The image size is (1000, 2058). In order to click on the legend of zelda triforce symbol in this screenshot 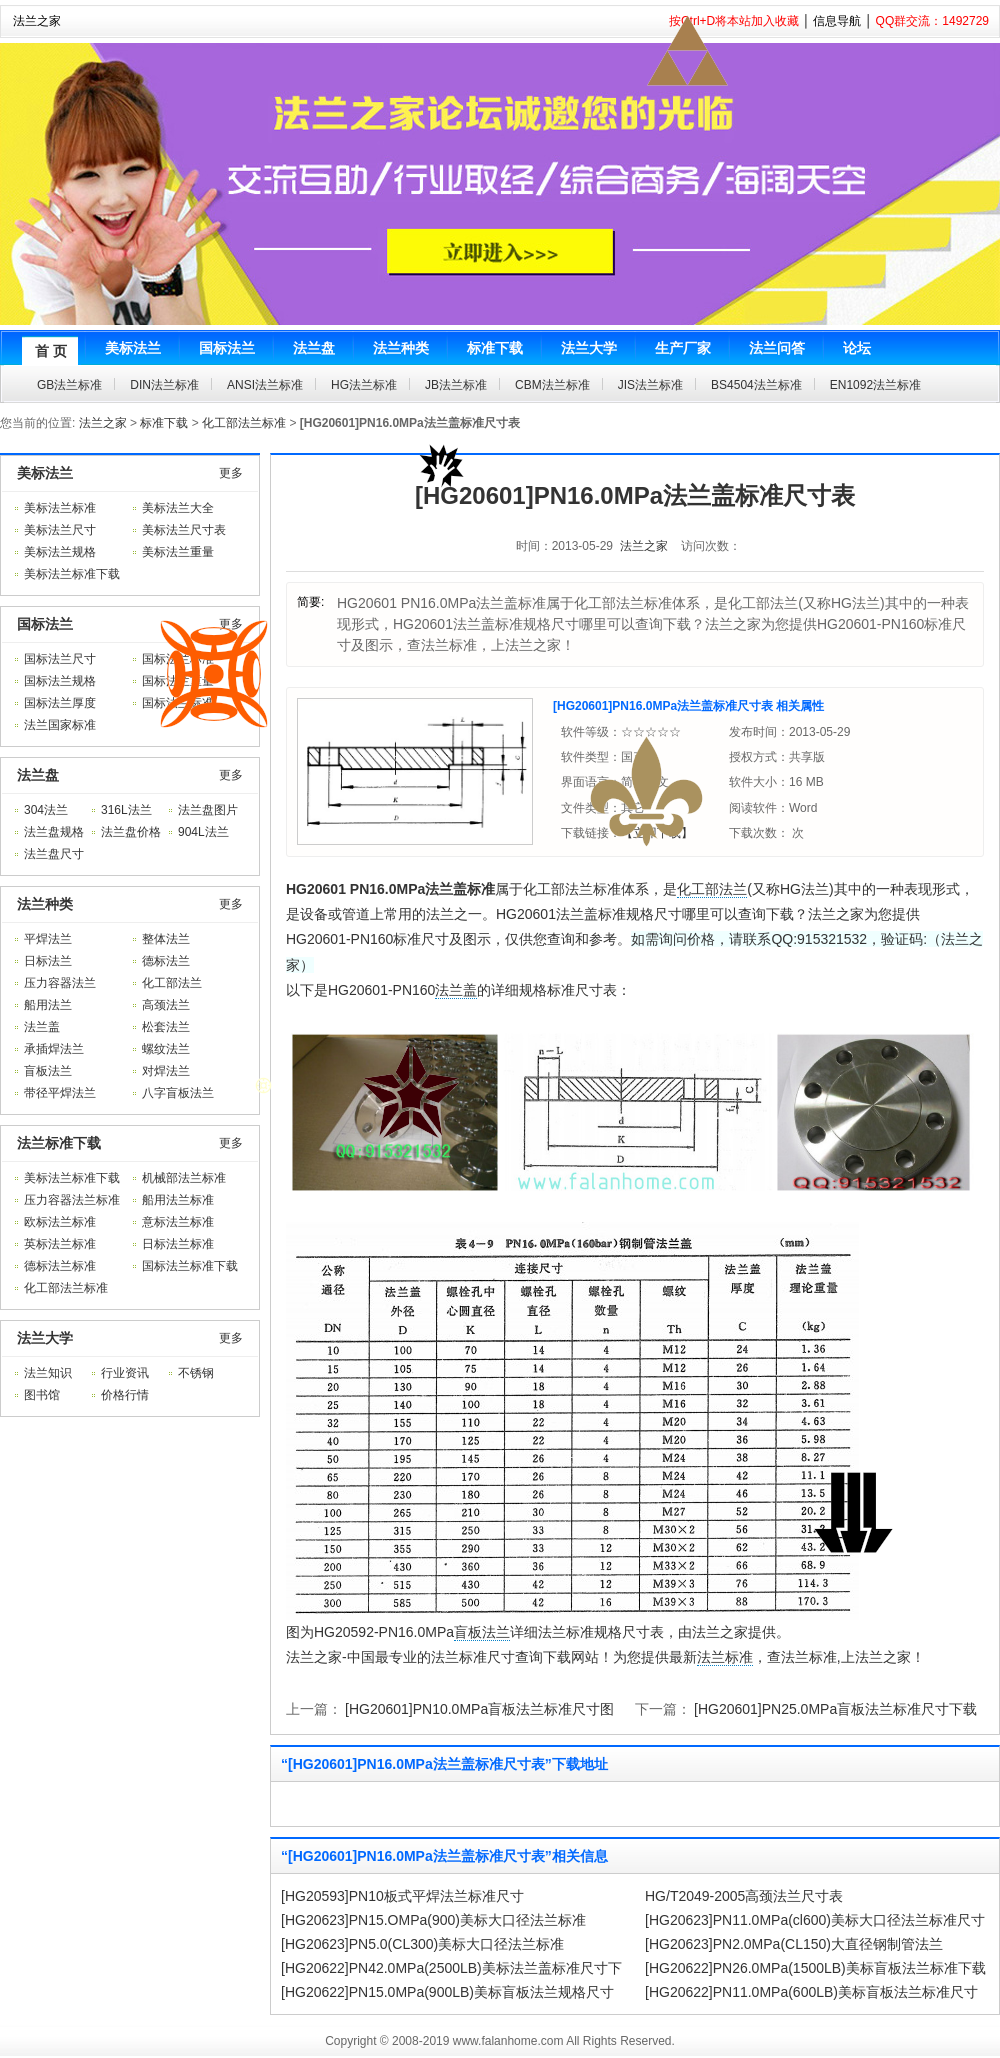, I will do `click(687, 50)`.